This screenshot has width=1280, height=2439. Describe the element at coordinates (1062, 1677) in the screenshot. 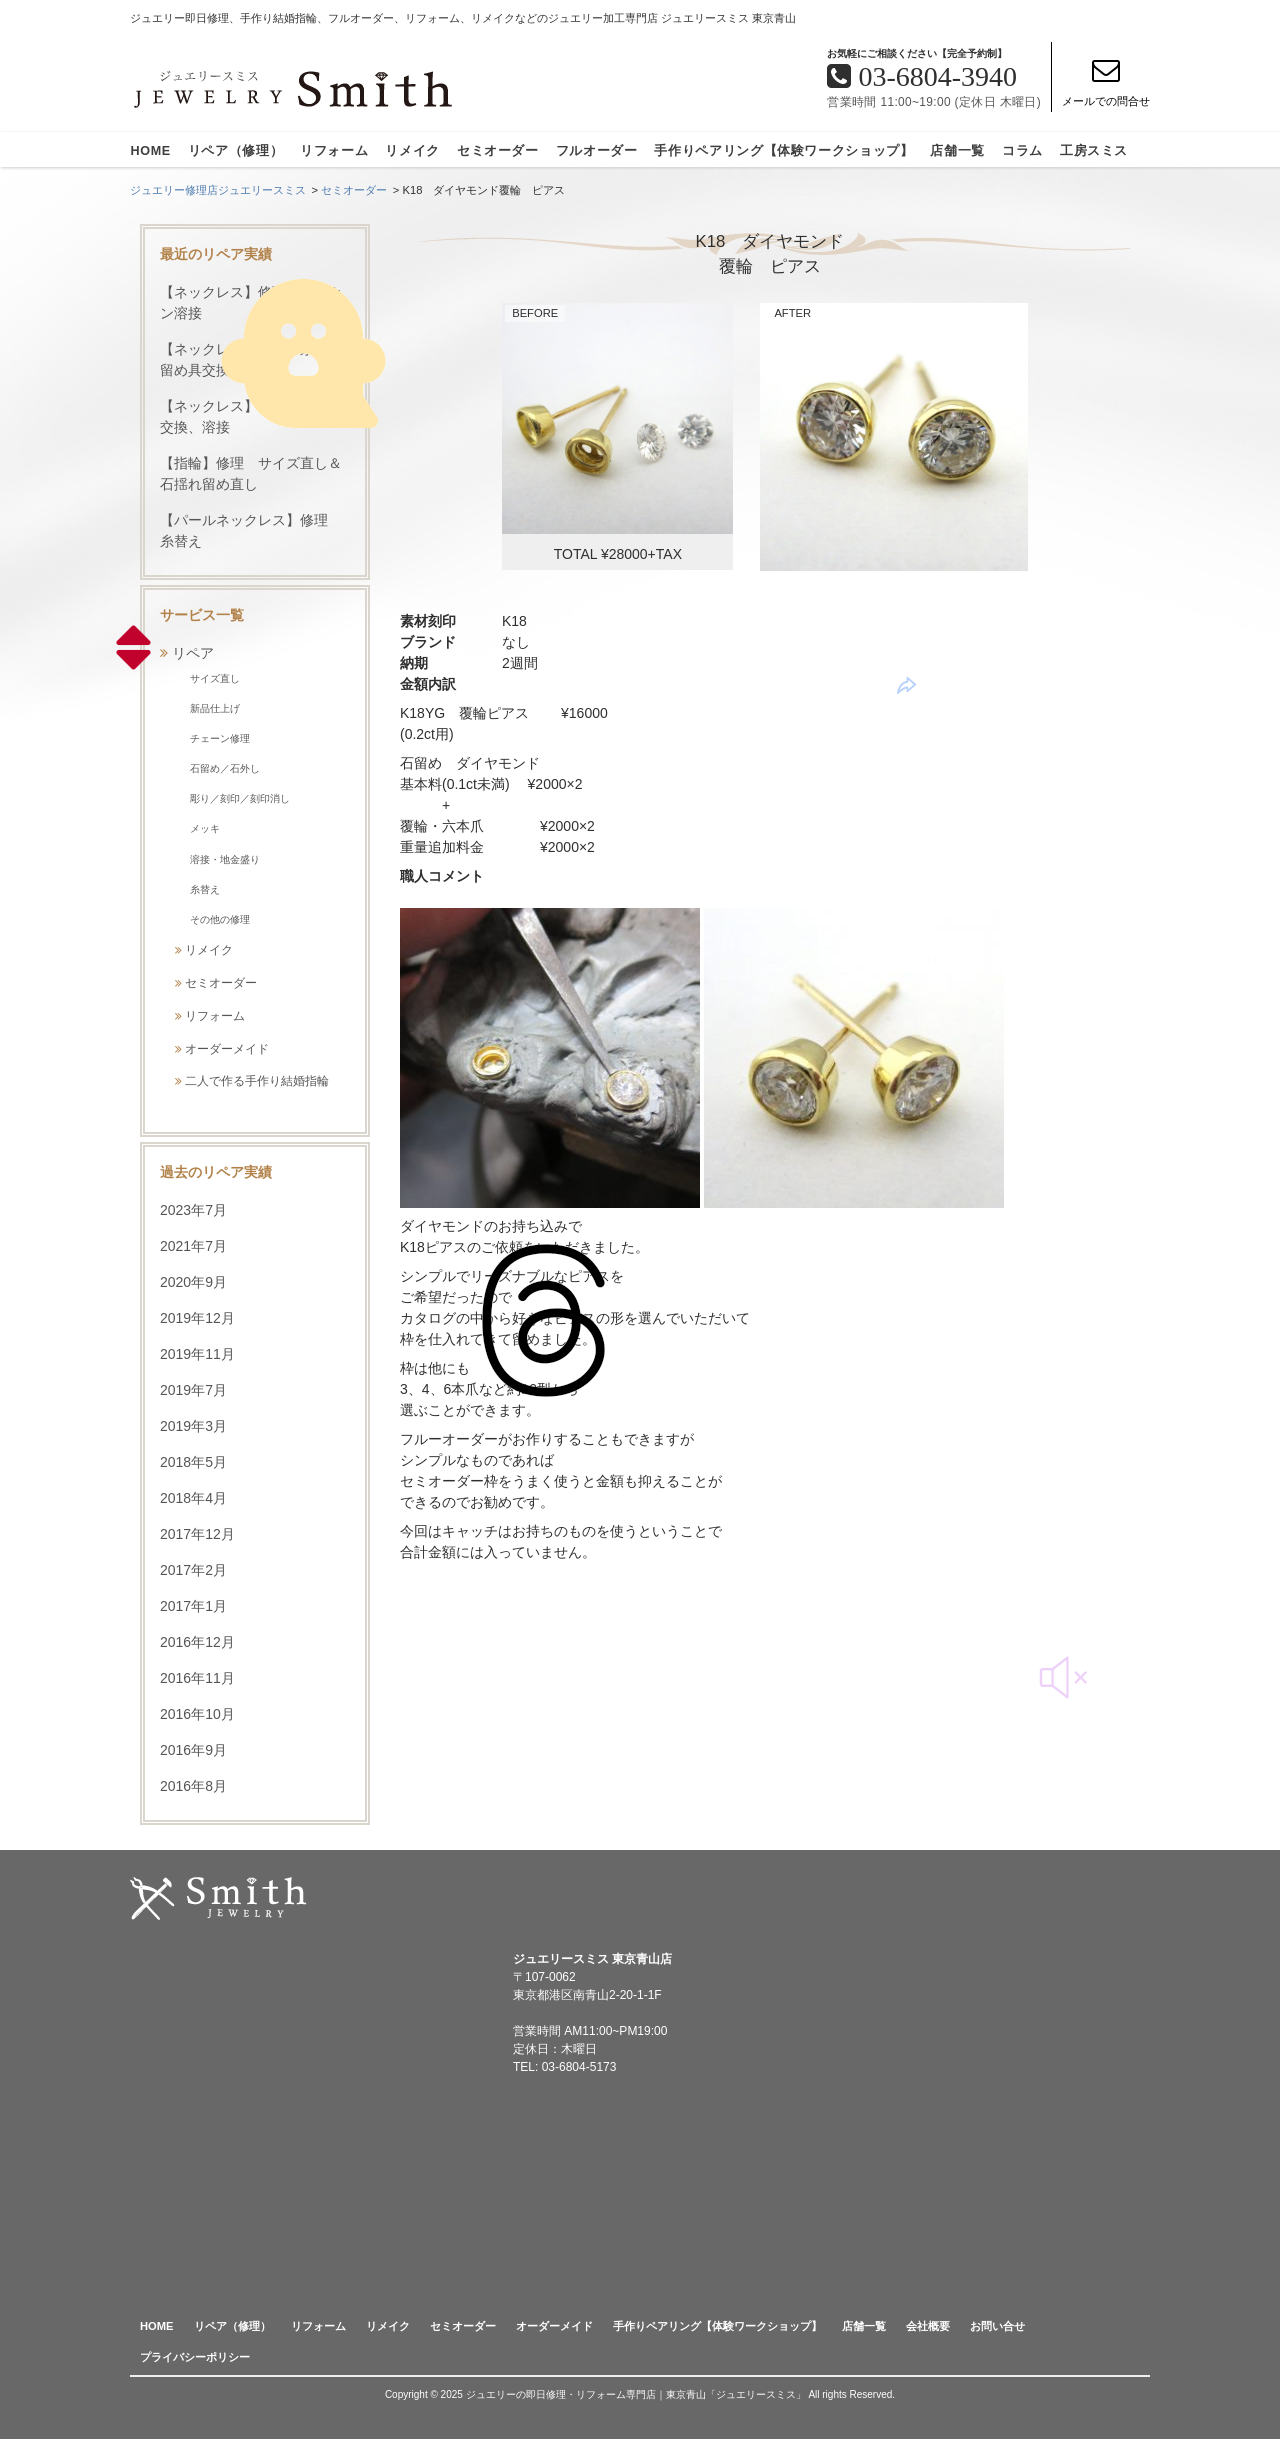

I see `mute audio or sound` at that location.